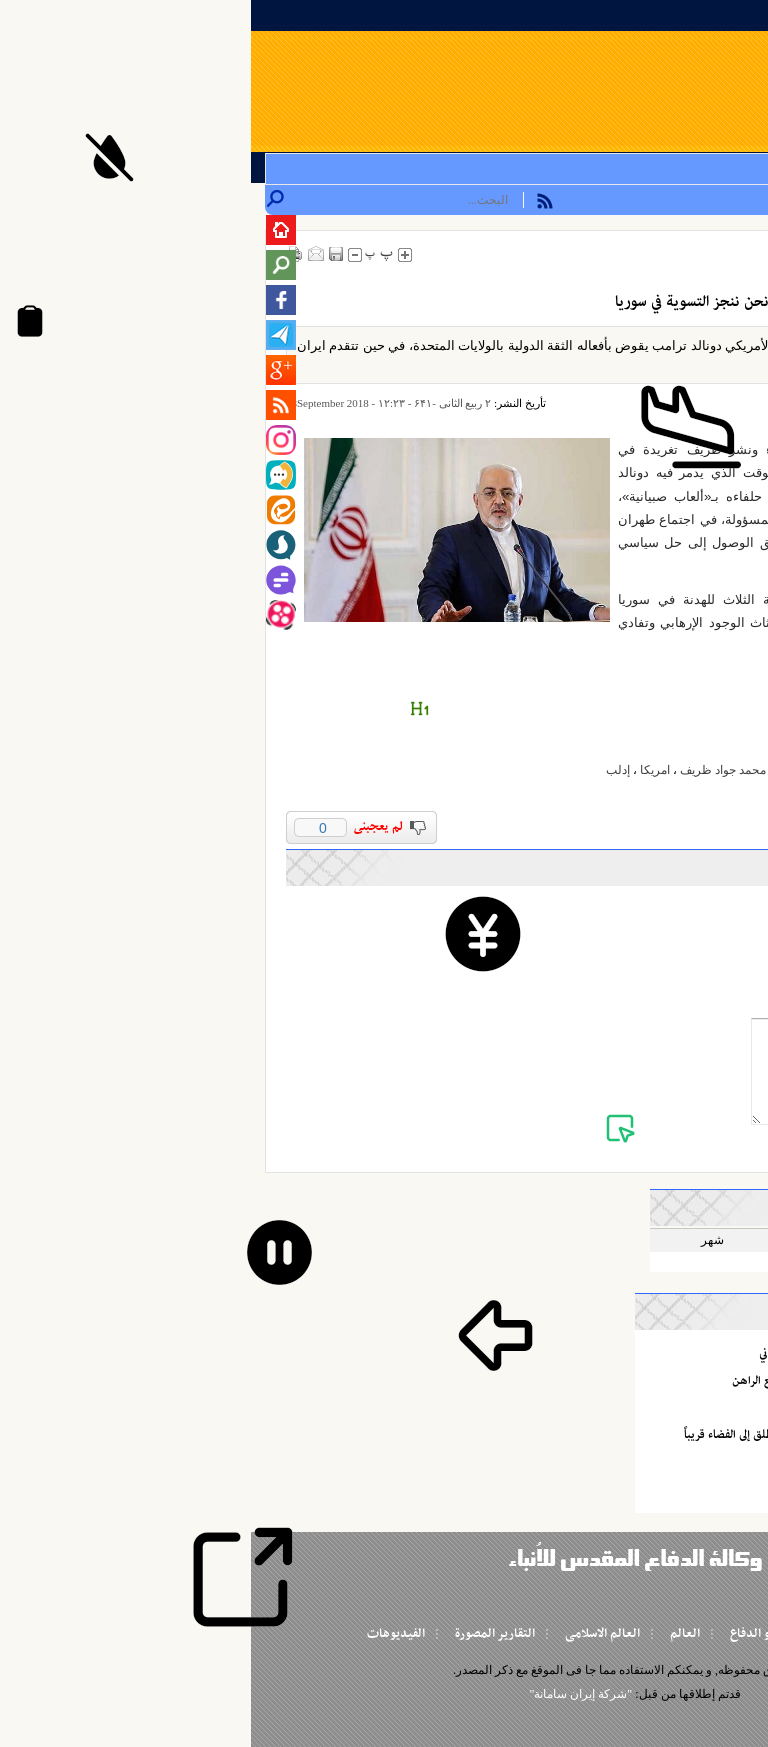  What do you see at coordinates (420, 708) in the screenshot?
I see `format text as heading level 1` at bounding box center [420, 708].